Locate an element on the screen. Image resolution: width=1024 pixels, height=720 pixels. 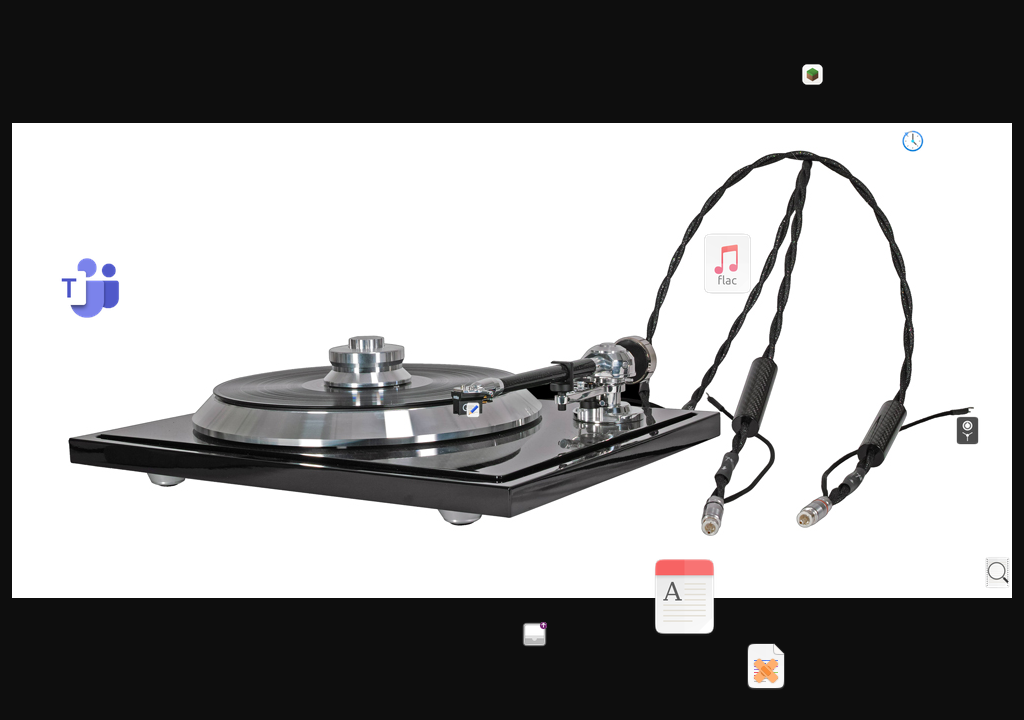
a FLAC audio file is located at coordinates (727, 263).